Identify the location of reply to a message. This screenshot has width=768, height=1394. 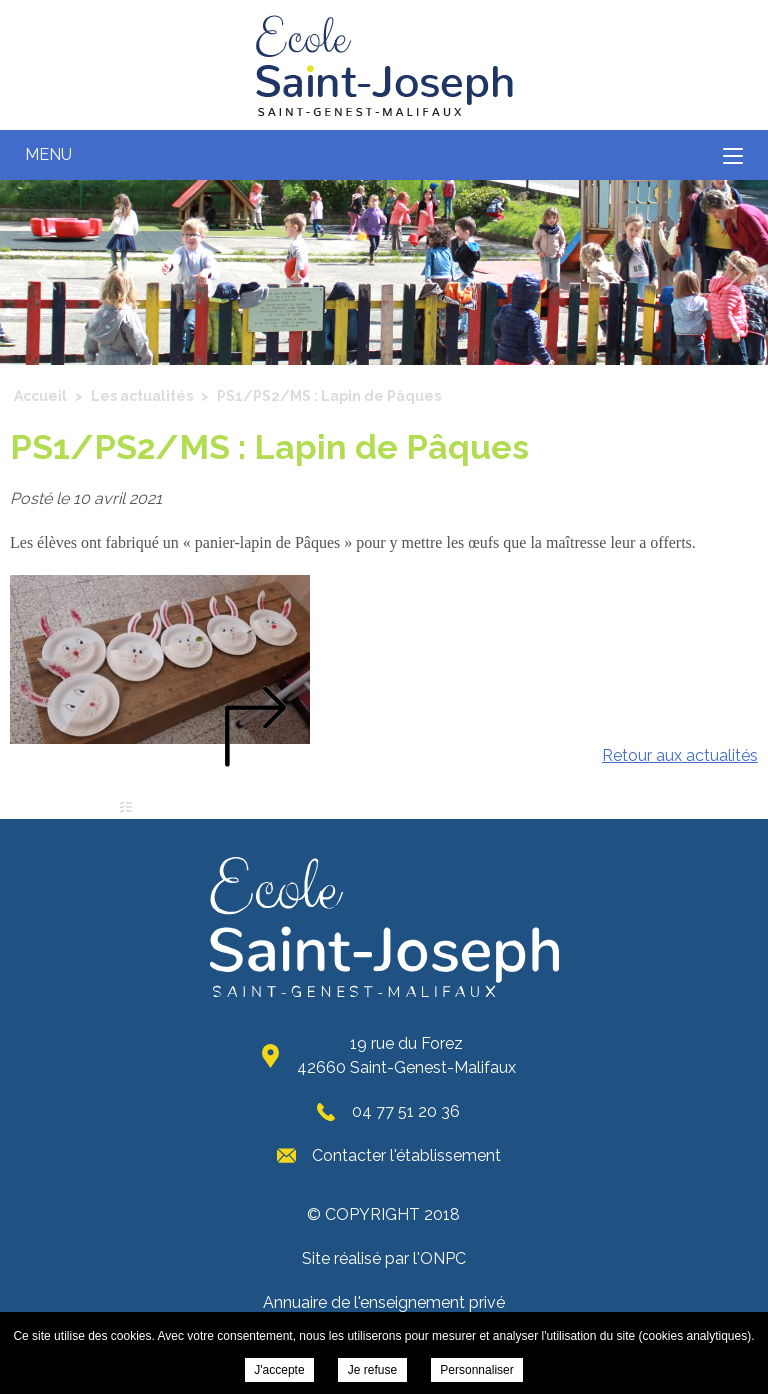
(249, 726).